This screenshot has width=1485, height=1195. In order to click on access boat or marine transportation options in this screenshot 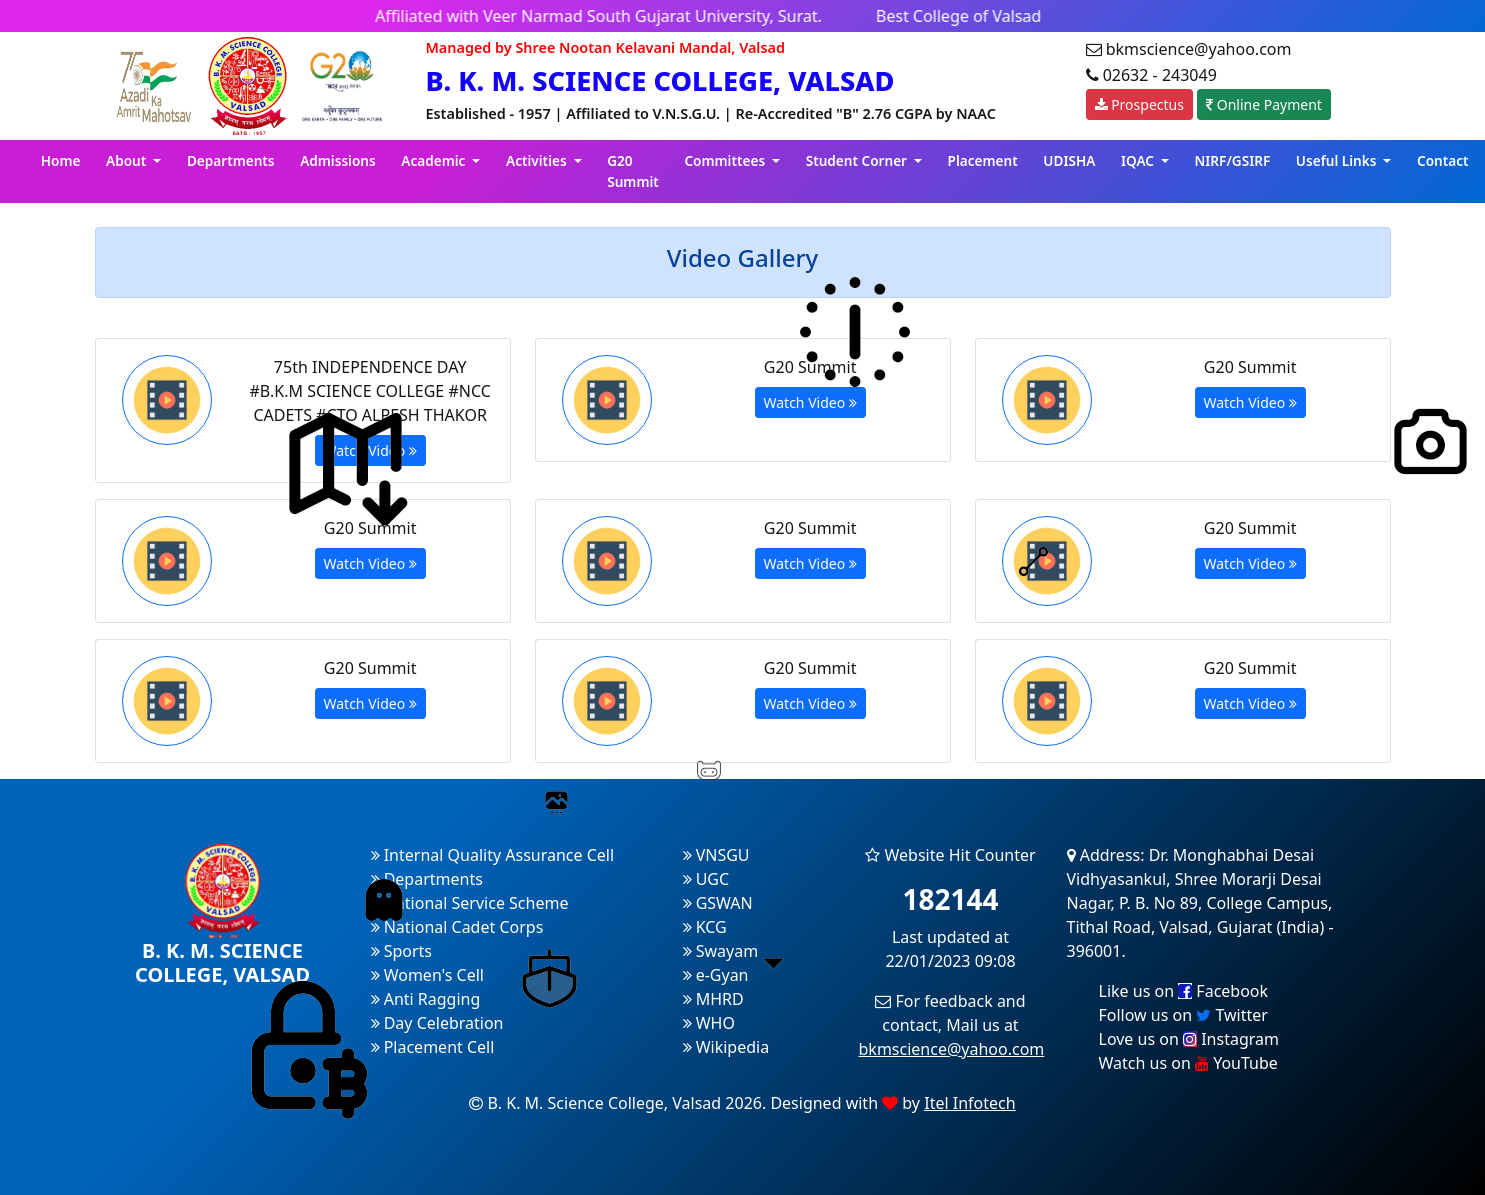, I will do `click(549, 978)`.